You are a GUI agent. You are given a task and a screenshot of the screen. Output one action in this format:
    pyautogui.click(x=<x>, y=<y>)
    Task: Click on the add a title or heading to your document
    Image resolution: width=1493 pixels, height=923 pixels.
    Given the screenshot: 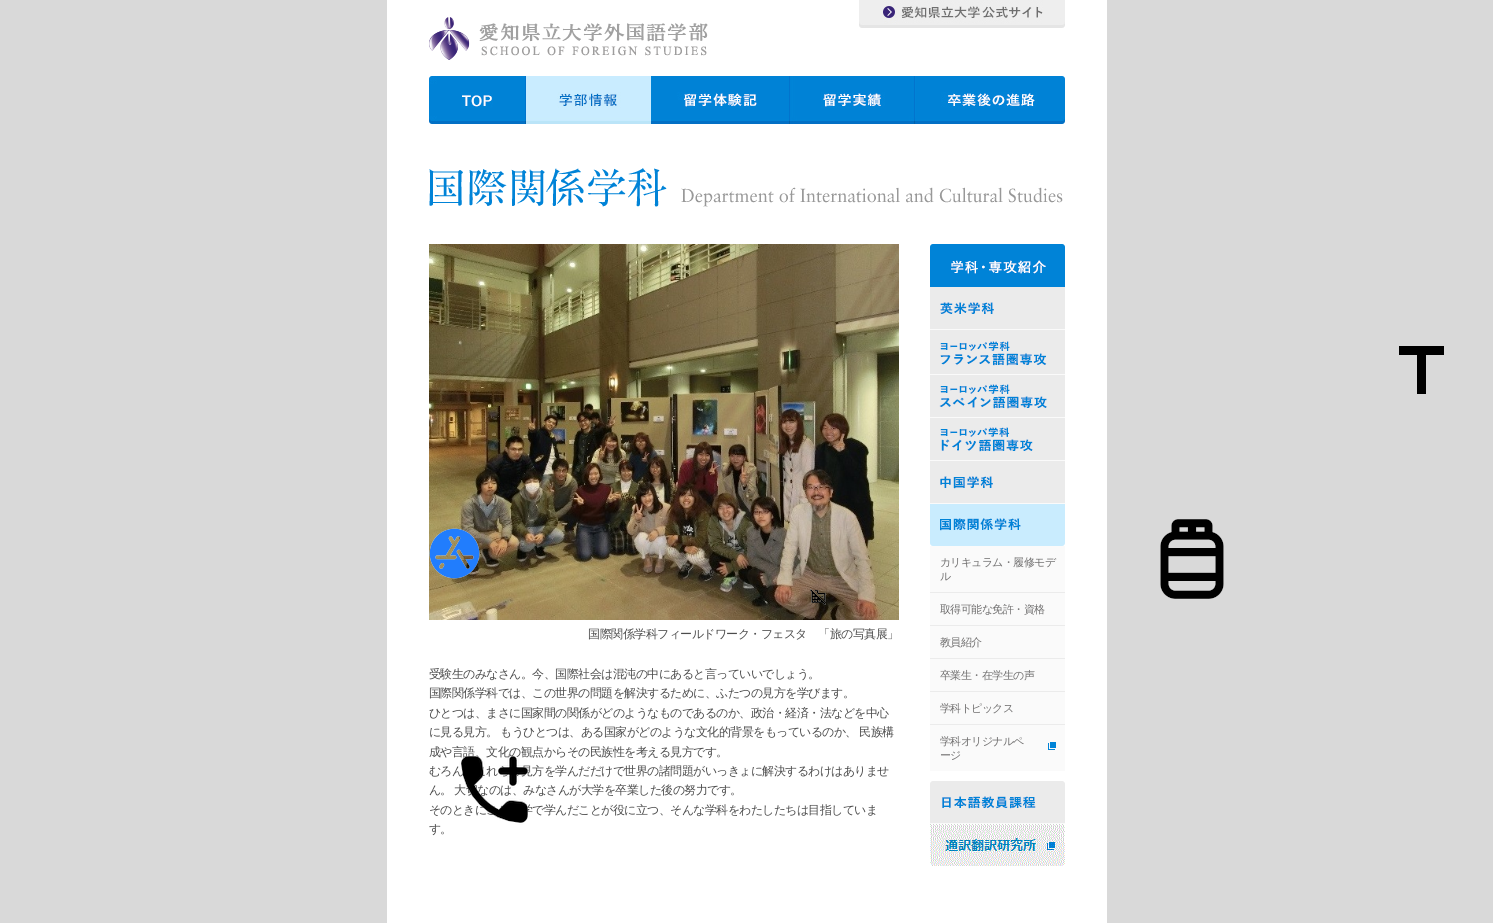 What is the action you would take?
    pyautogui.click(x=1421, y=371)
    